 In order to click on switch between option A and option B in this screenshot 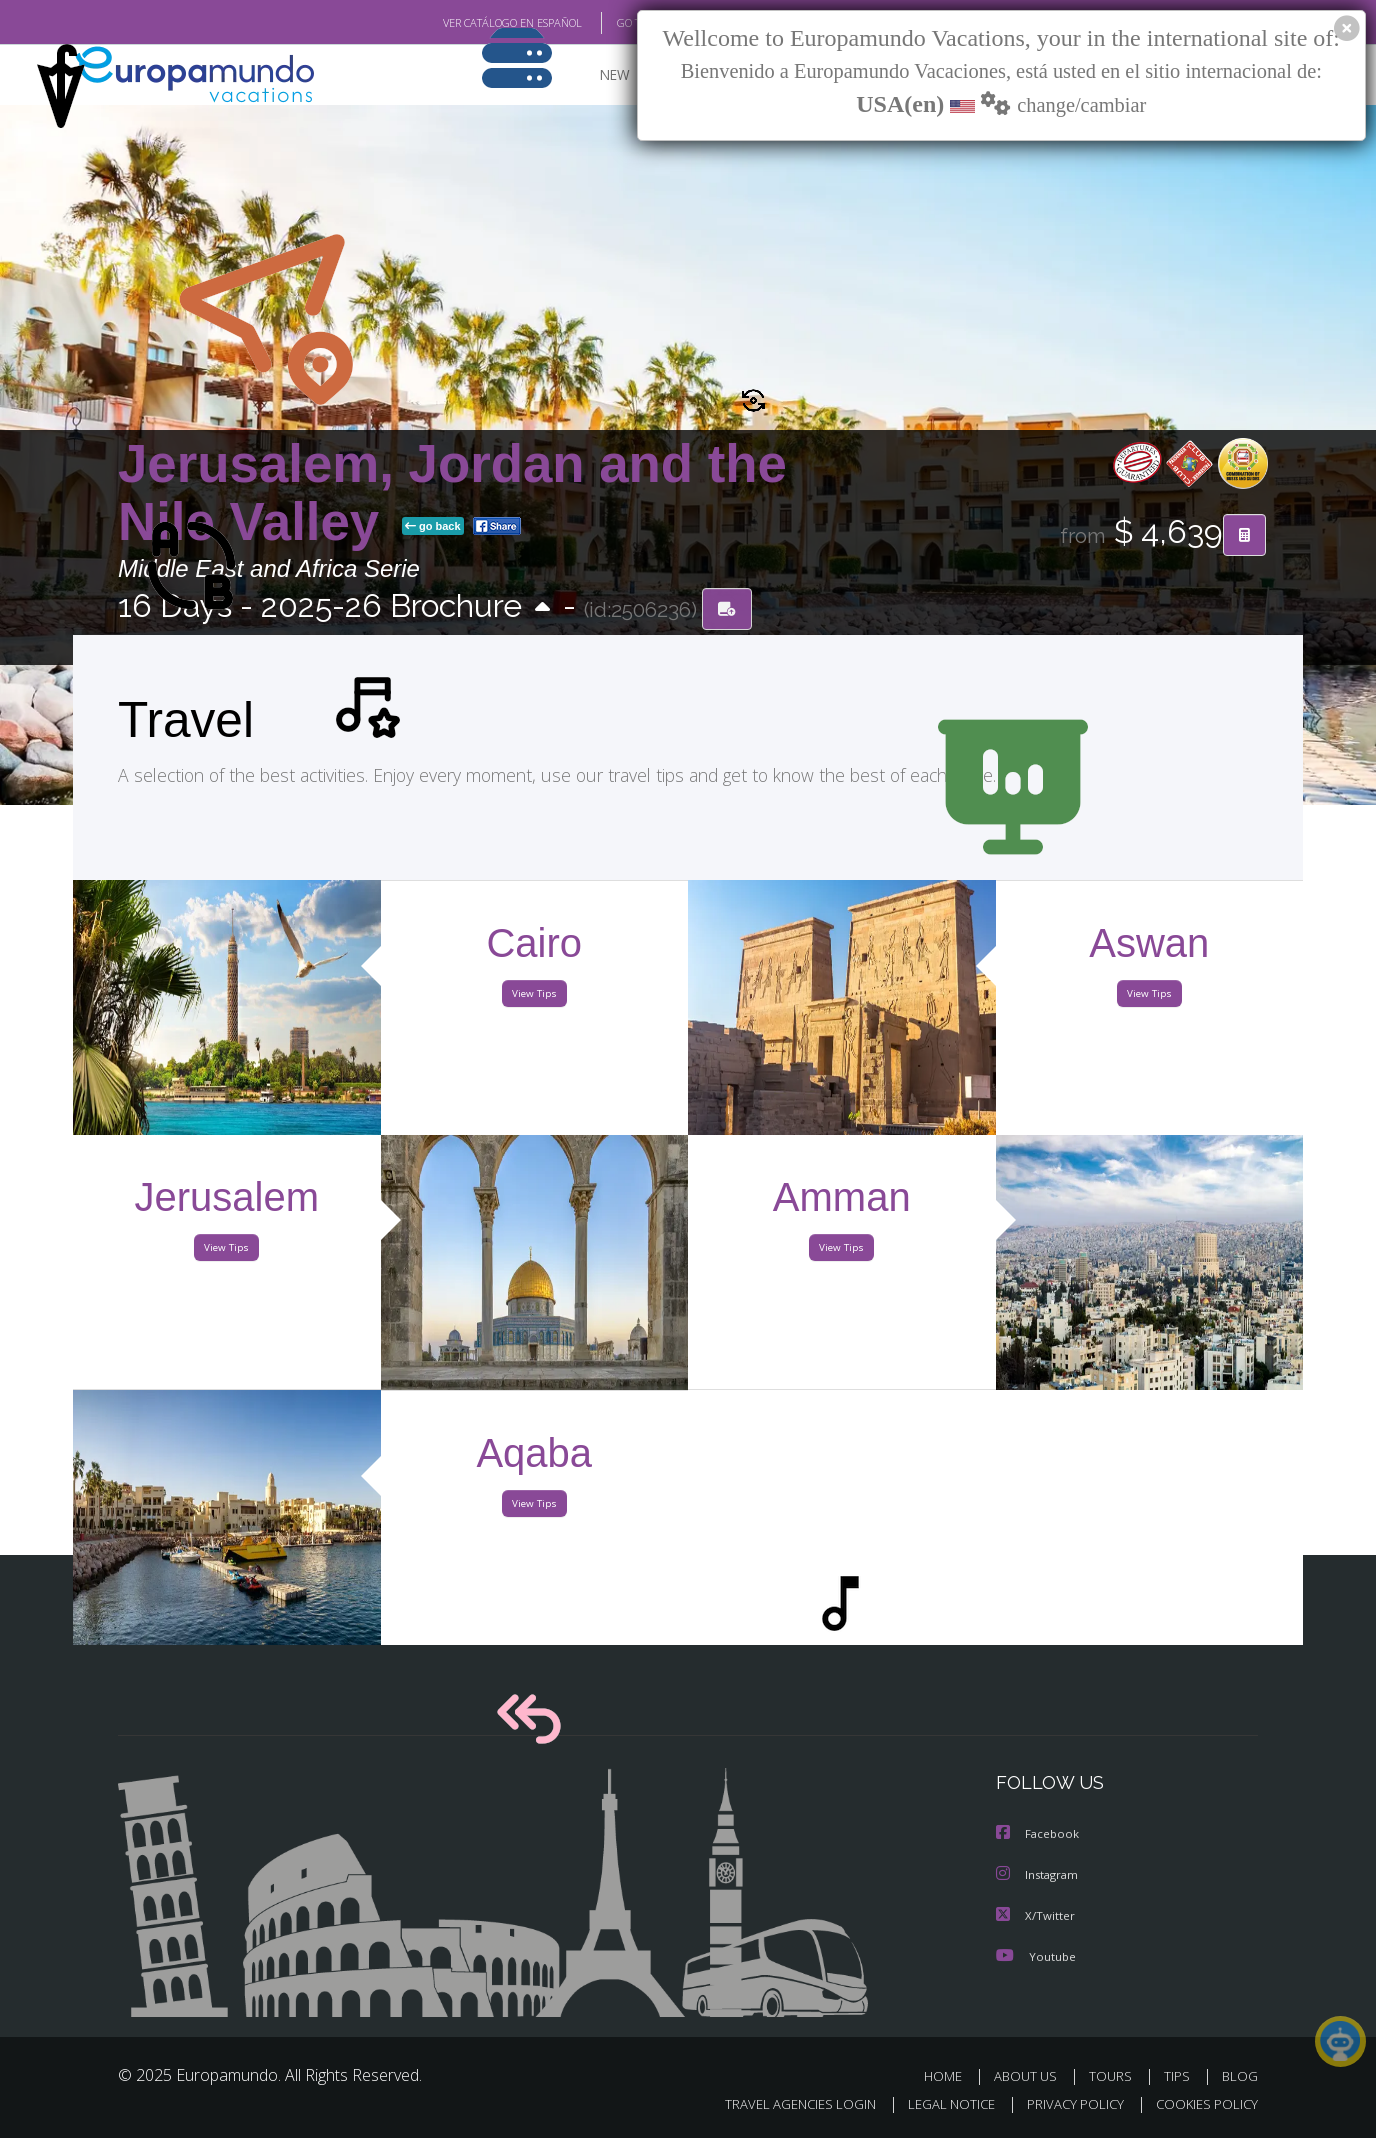, I will do `click(191, 565)`.